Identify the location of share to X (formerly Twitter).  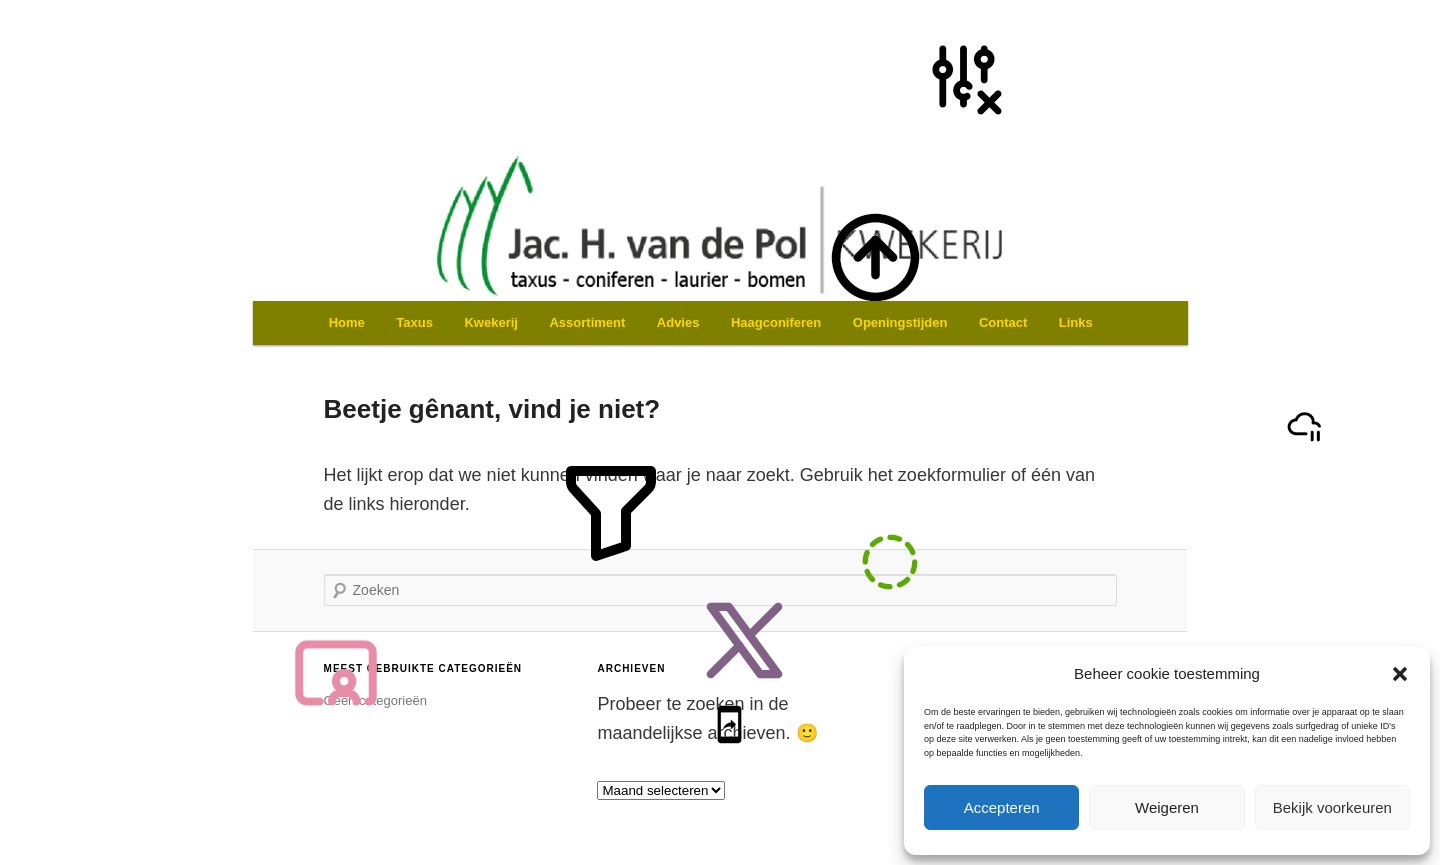
(744, 640).